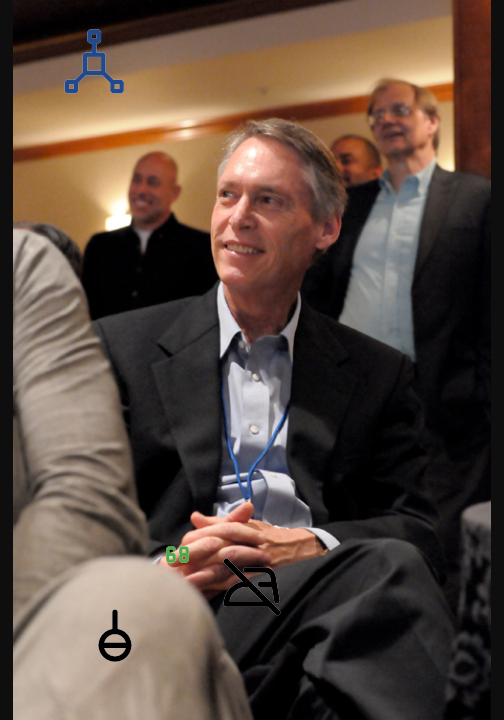 The height and width of the screenshot is (720, 504). Describe the element at coordinates (177, 554) in the screenshot. I see `displays the number 68 as a label or count indicator` at that location.